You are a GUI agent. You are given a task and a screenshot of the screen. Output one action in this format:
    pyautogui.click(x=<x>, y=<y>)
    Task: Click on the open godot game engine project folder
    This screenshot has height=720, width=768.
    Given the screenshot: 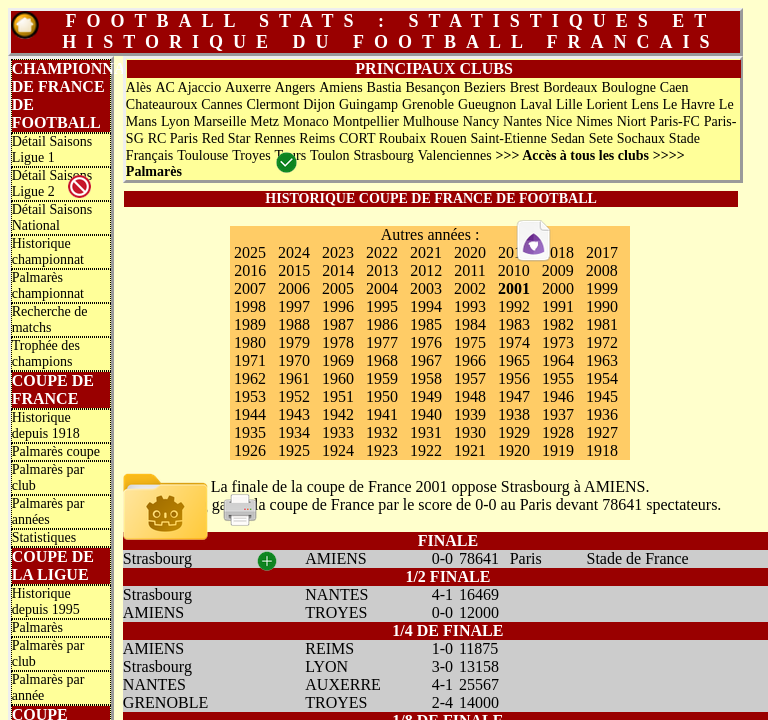 What is the action you would take?
    pyautogui.click(x=165, y=509)
    